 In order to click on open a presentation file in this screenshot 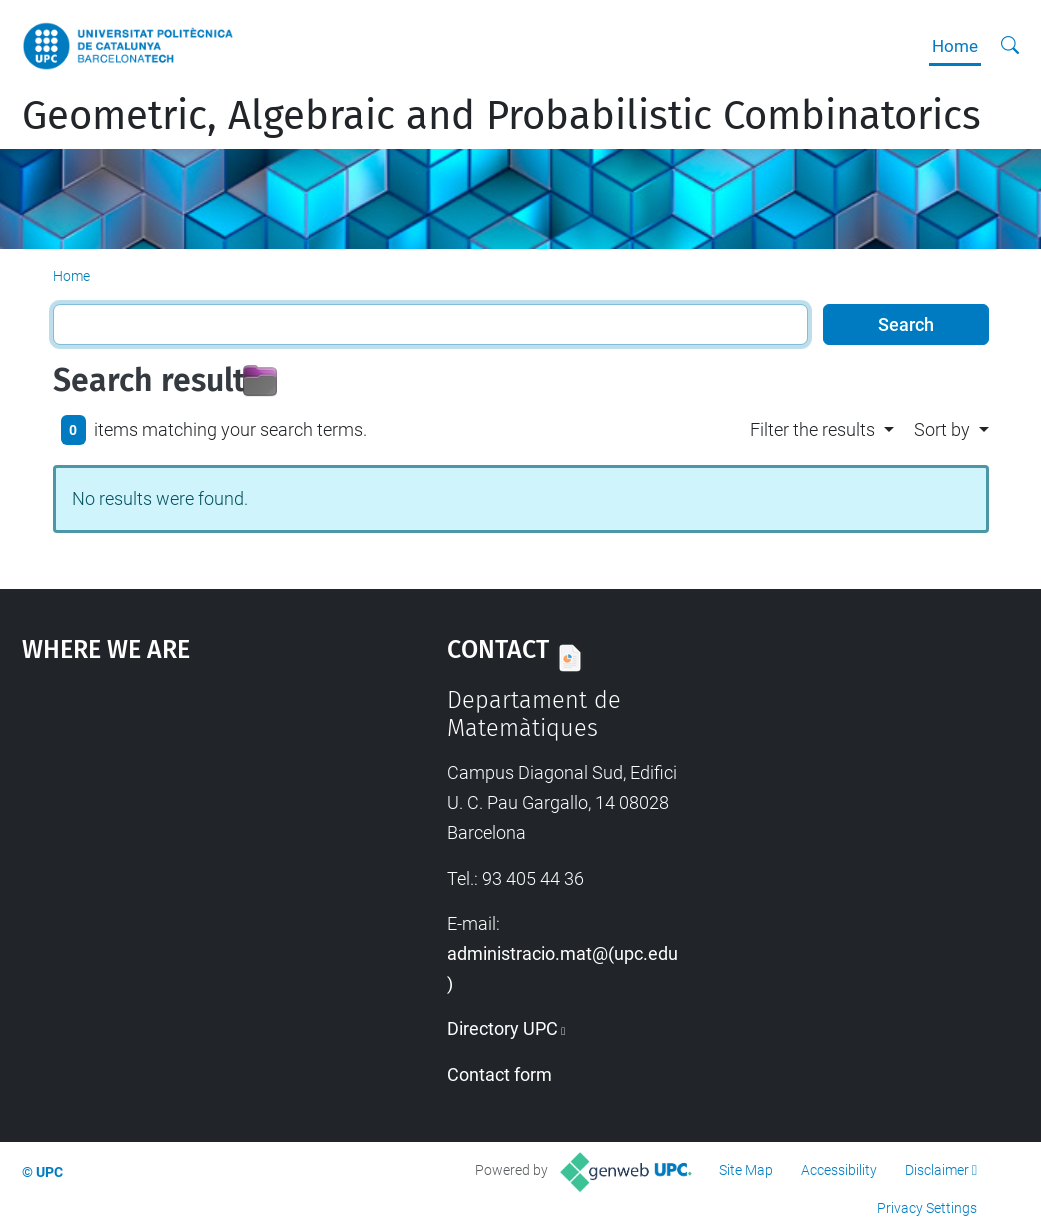, I will do `click(570, 658)`.